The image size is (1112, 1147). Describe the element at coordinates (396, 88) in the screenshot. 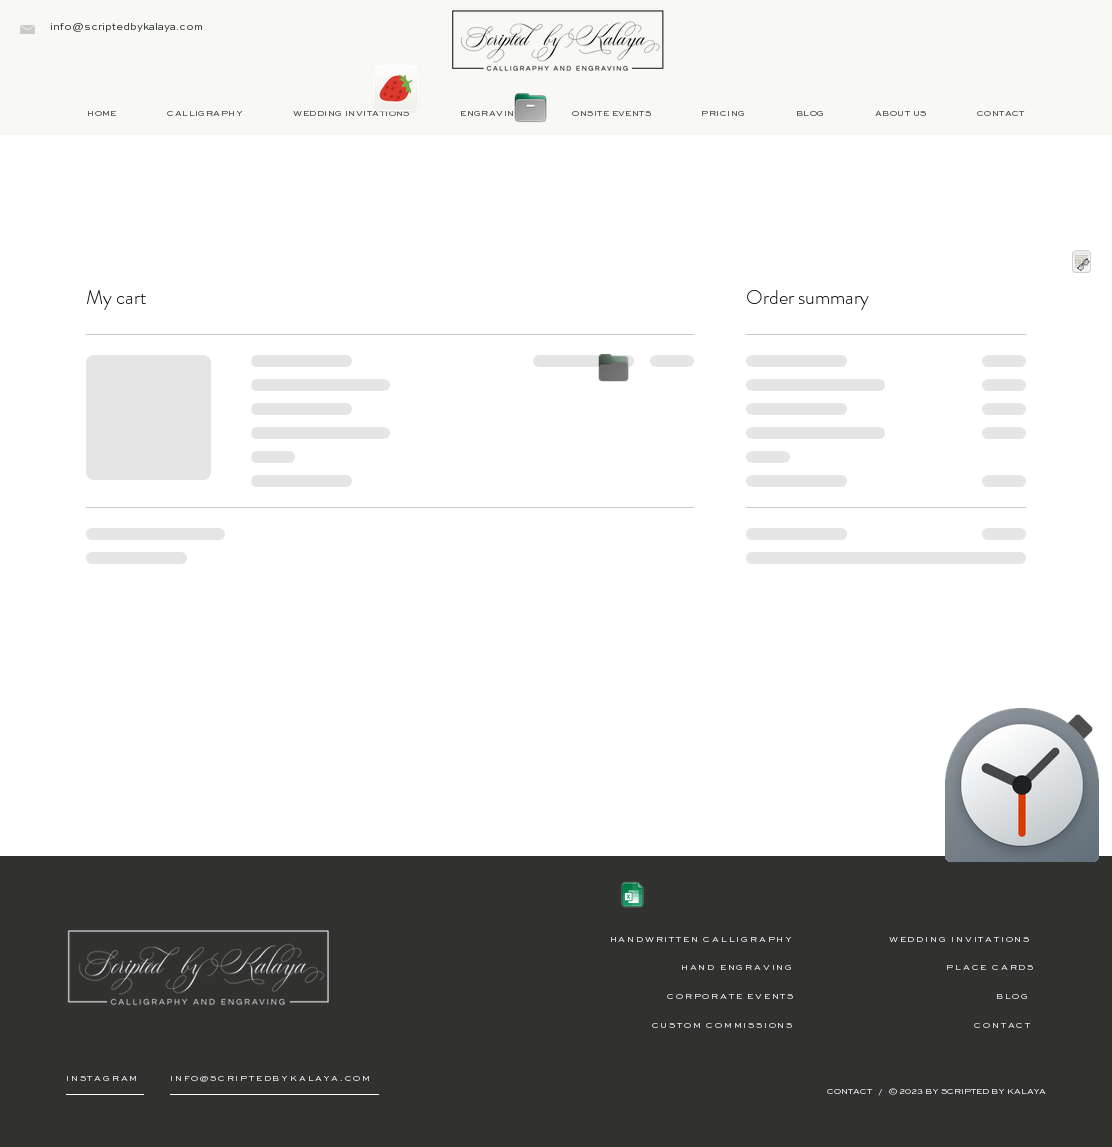

I see `open strawberry music player` at that location.